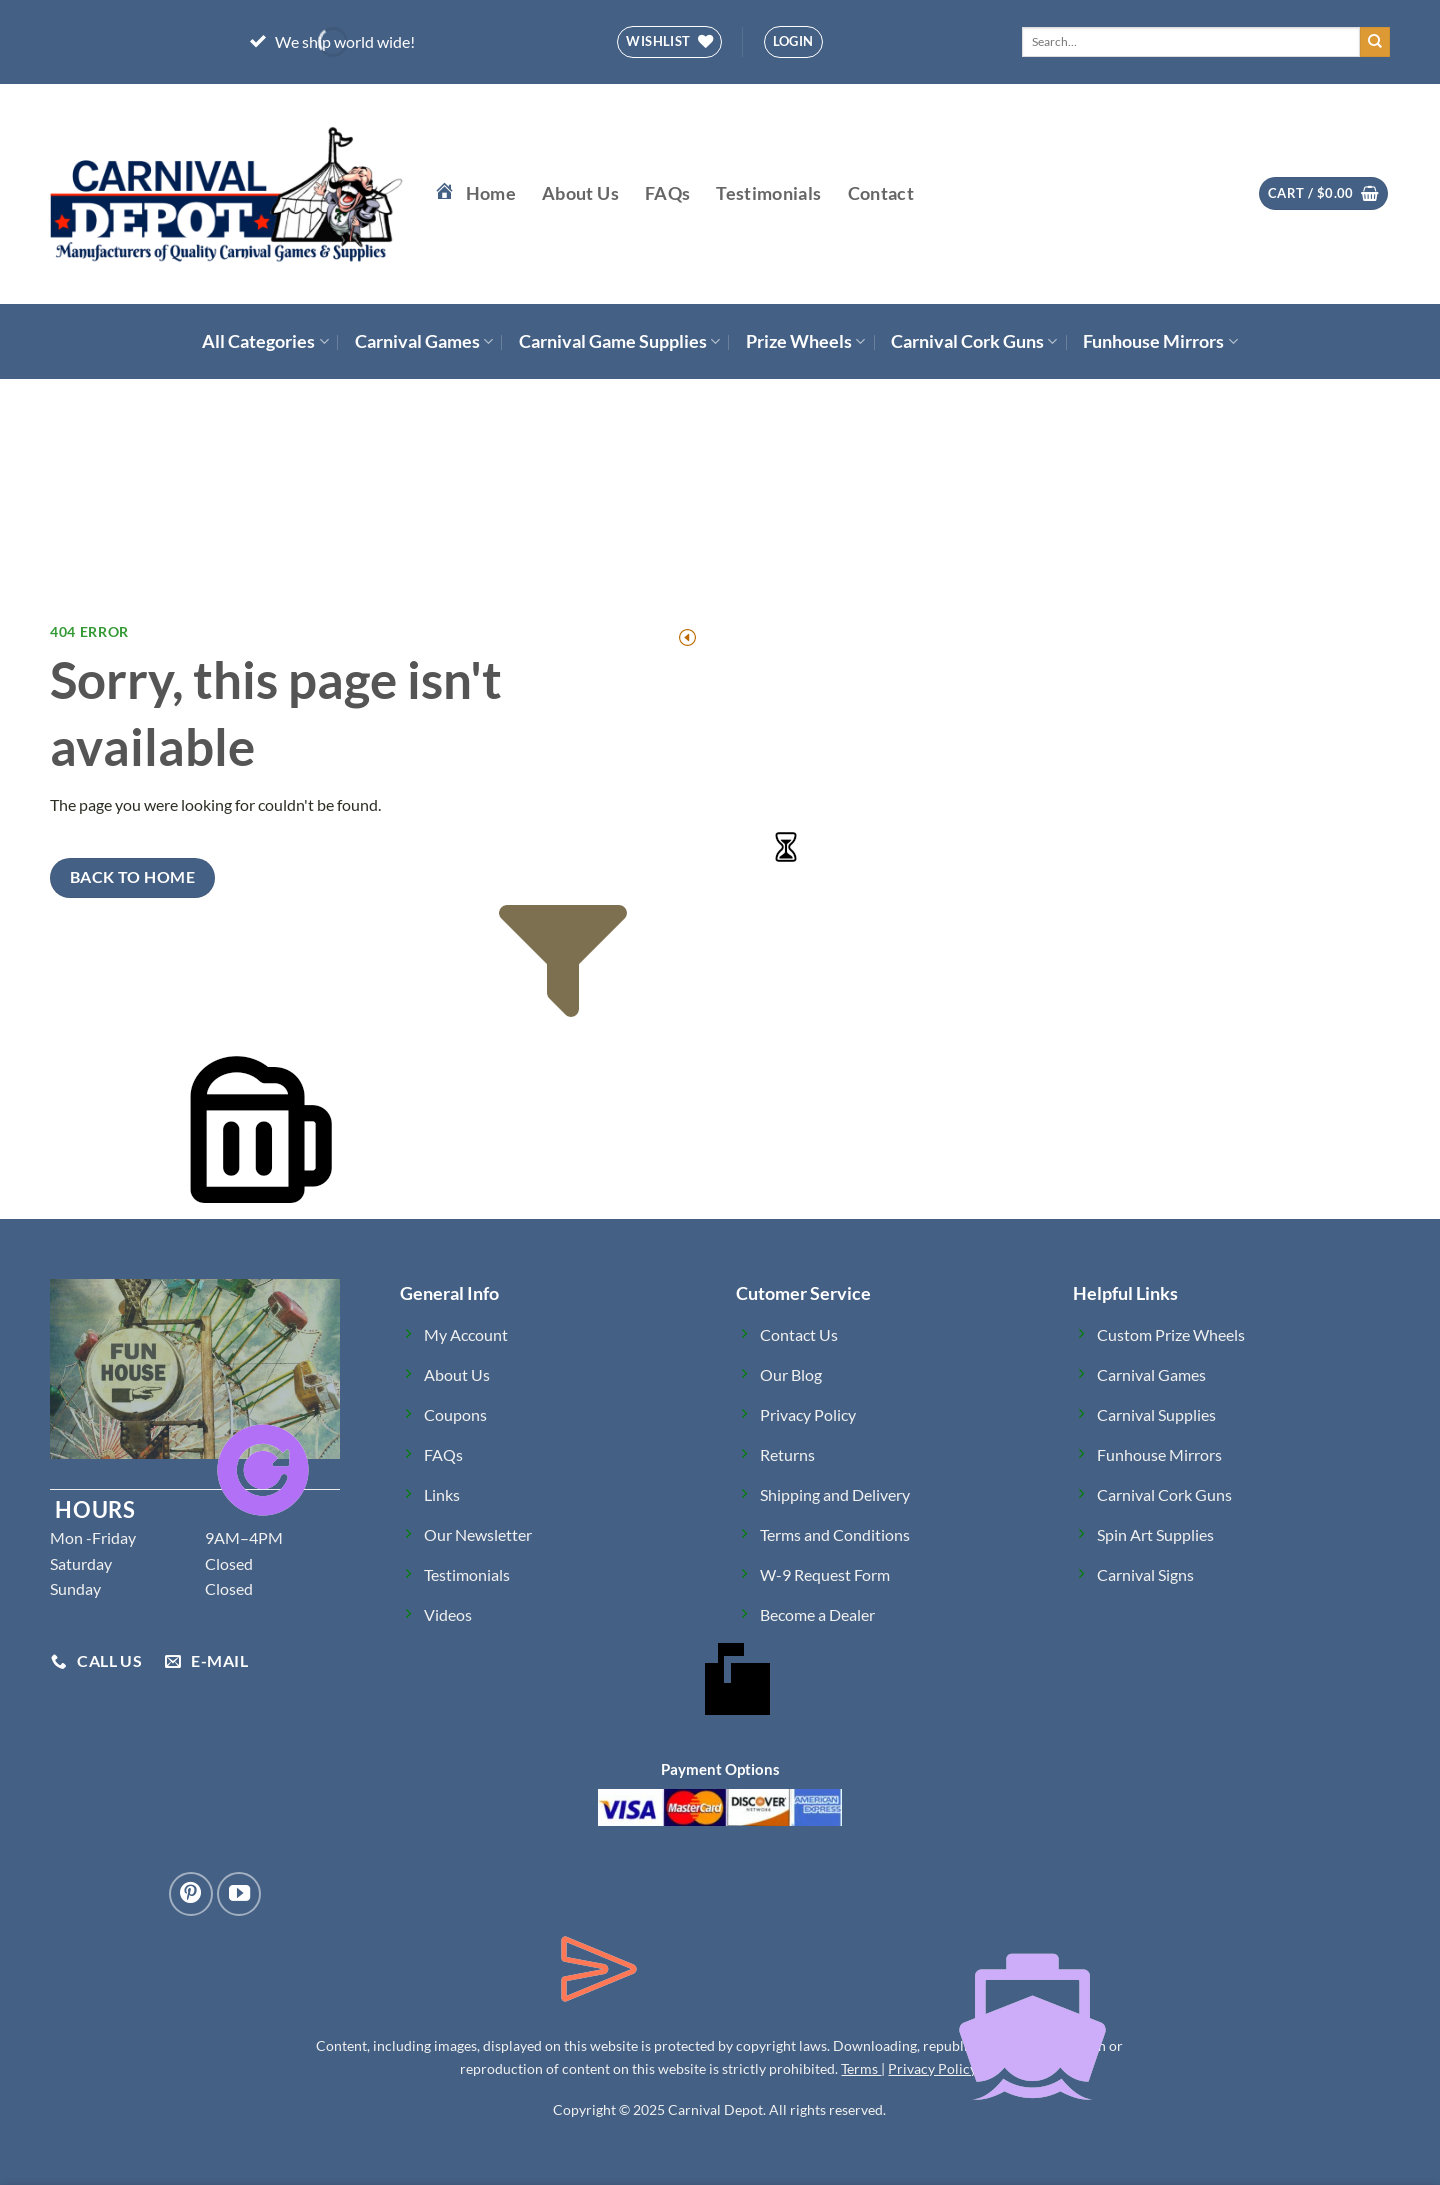 The image size is (1440, 2185). Describe the element at coordinates (599, 1969) in the screenshot. I see `send a message or email` at that location.